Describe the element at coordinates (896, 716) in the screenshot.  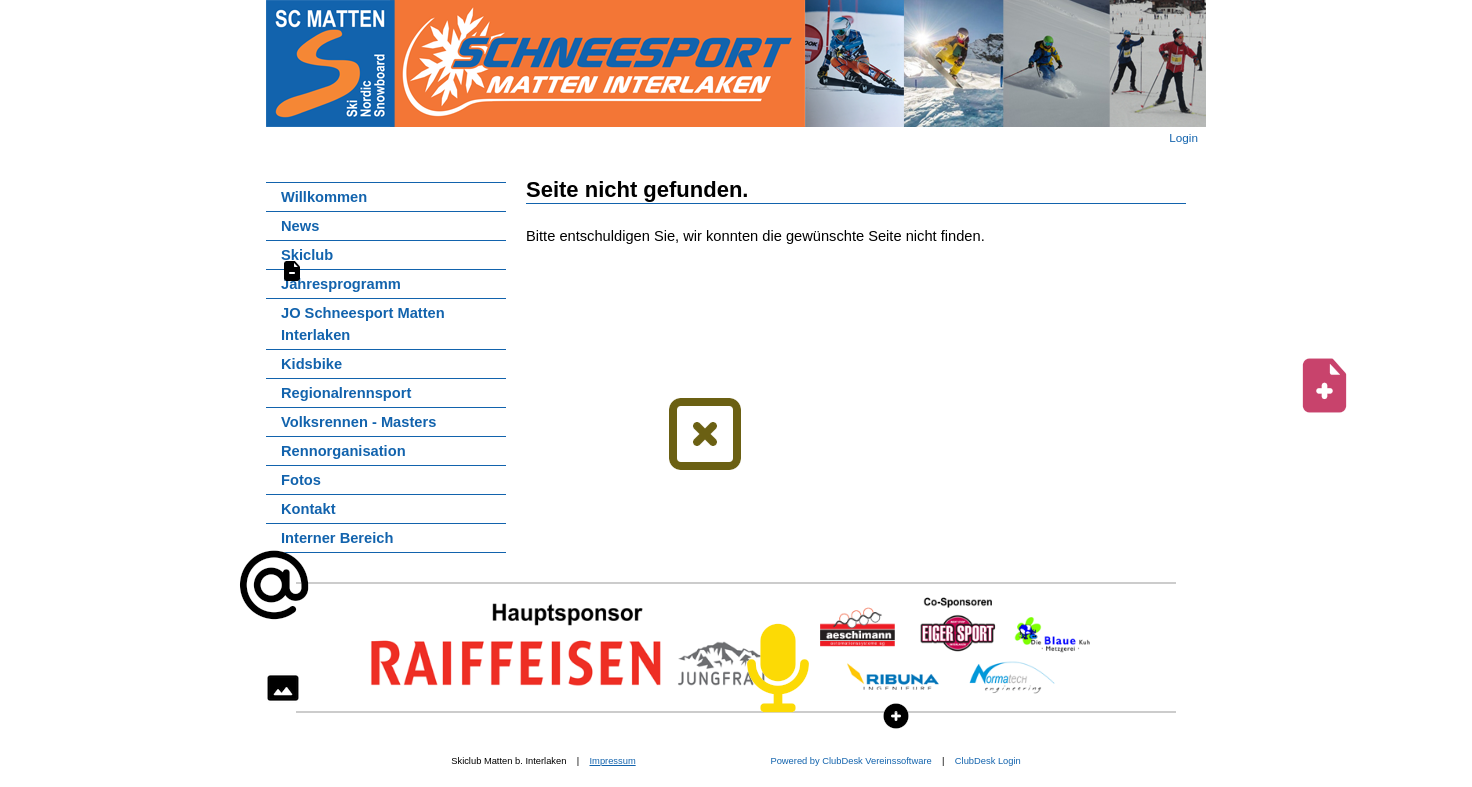
I see `add a new item` at that location.